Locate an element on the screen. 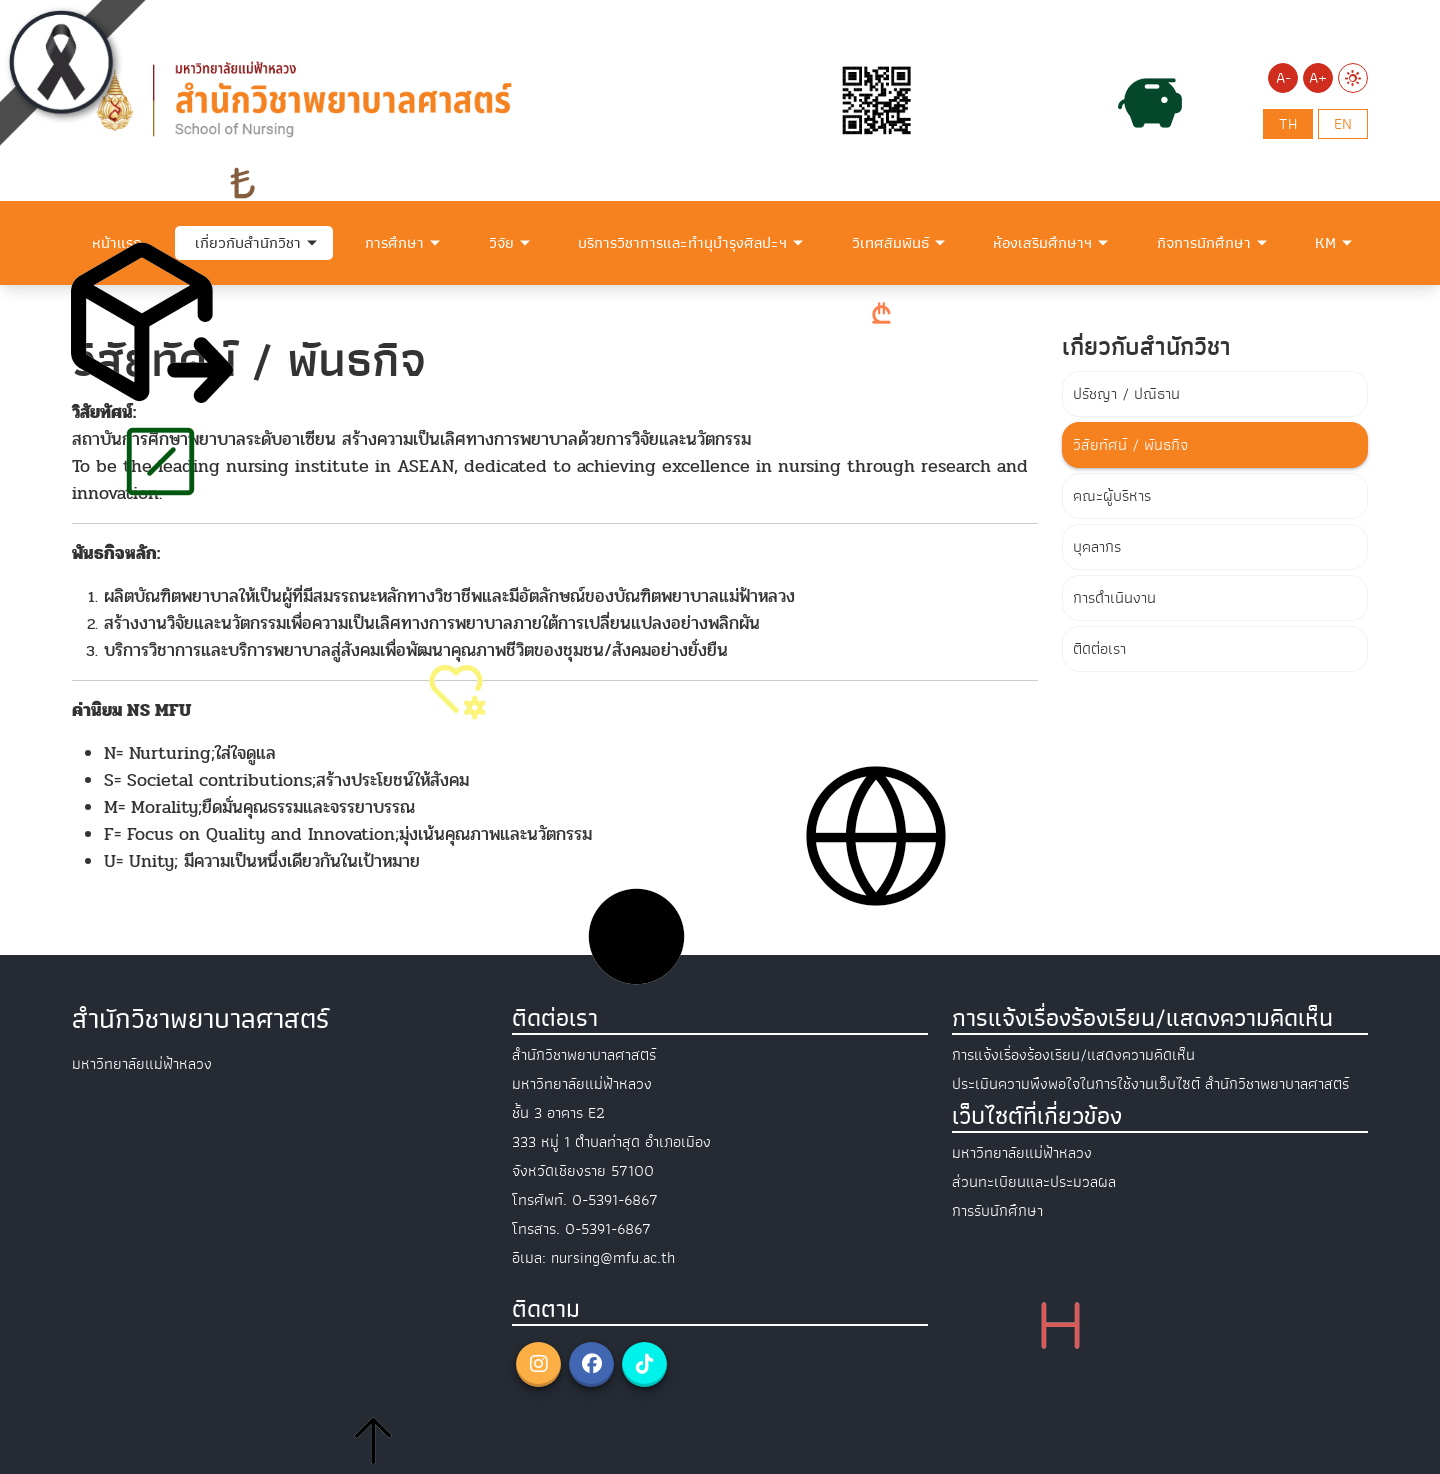  manage favorites settings is located at coordinates (456, 689).